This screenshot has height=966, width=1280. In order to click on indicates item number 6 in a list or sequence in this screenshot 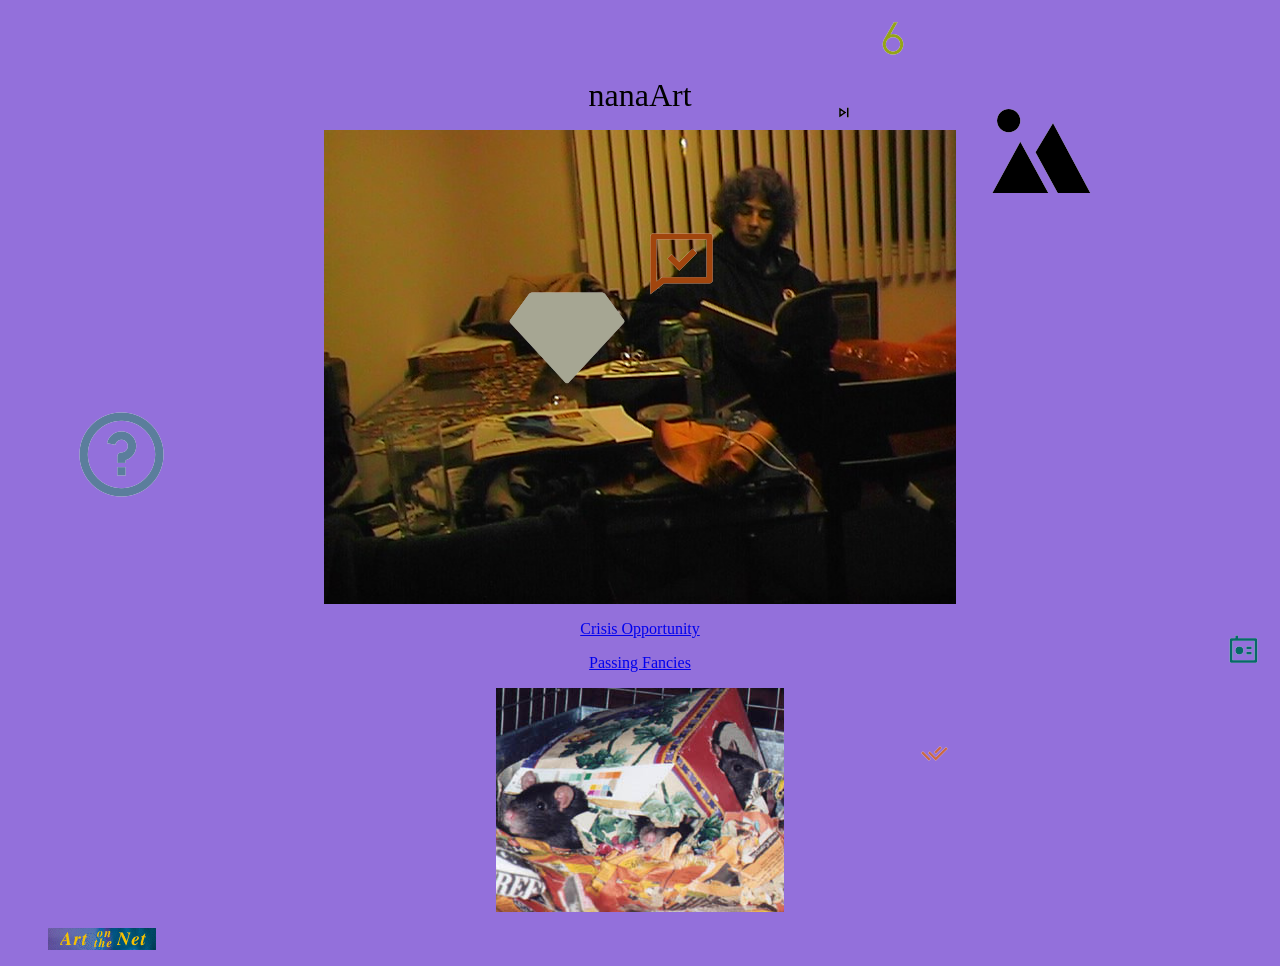, I will do `click(893, 38)`.